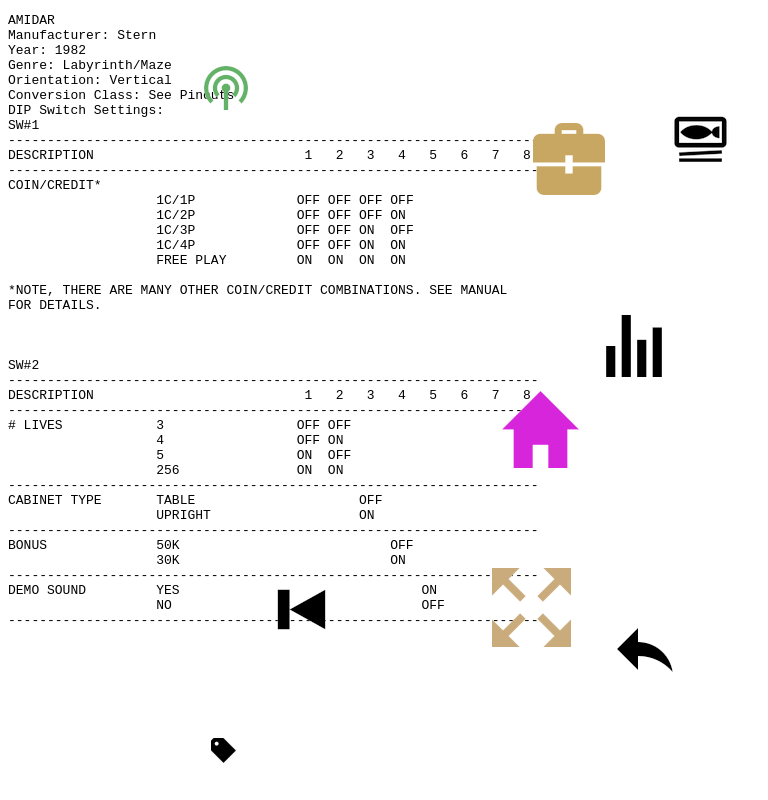 This screenshot has height=800, width=768. Describe the element at coordinates (634, 346) in the screenshot. I see `view analytics or statistics` at that location.